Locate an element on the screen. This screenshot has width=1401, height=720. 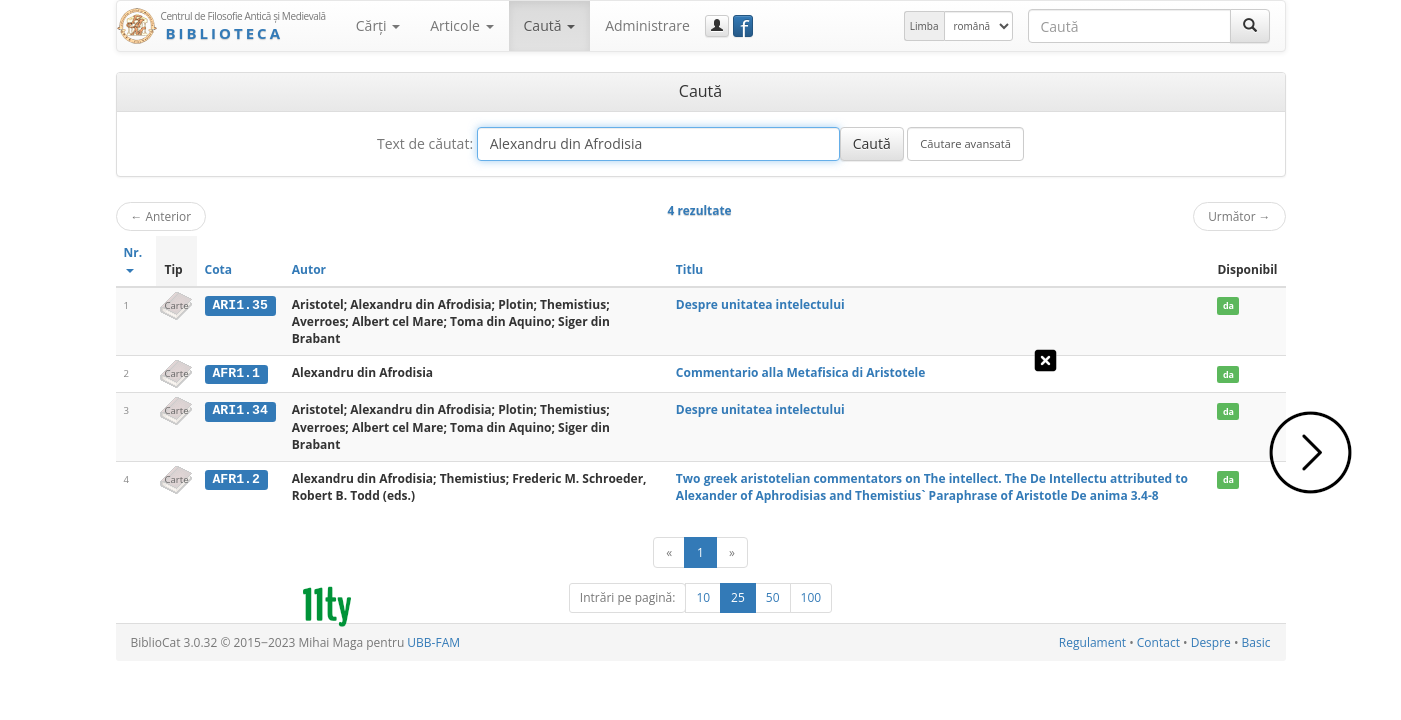
go to next item or page is located at coordinates (1310, 452).